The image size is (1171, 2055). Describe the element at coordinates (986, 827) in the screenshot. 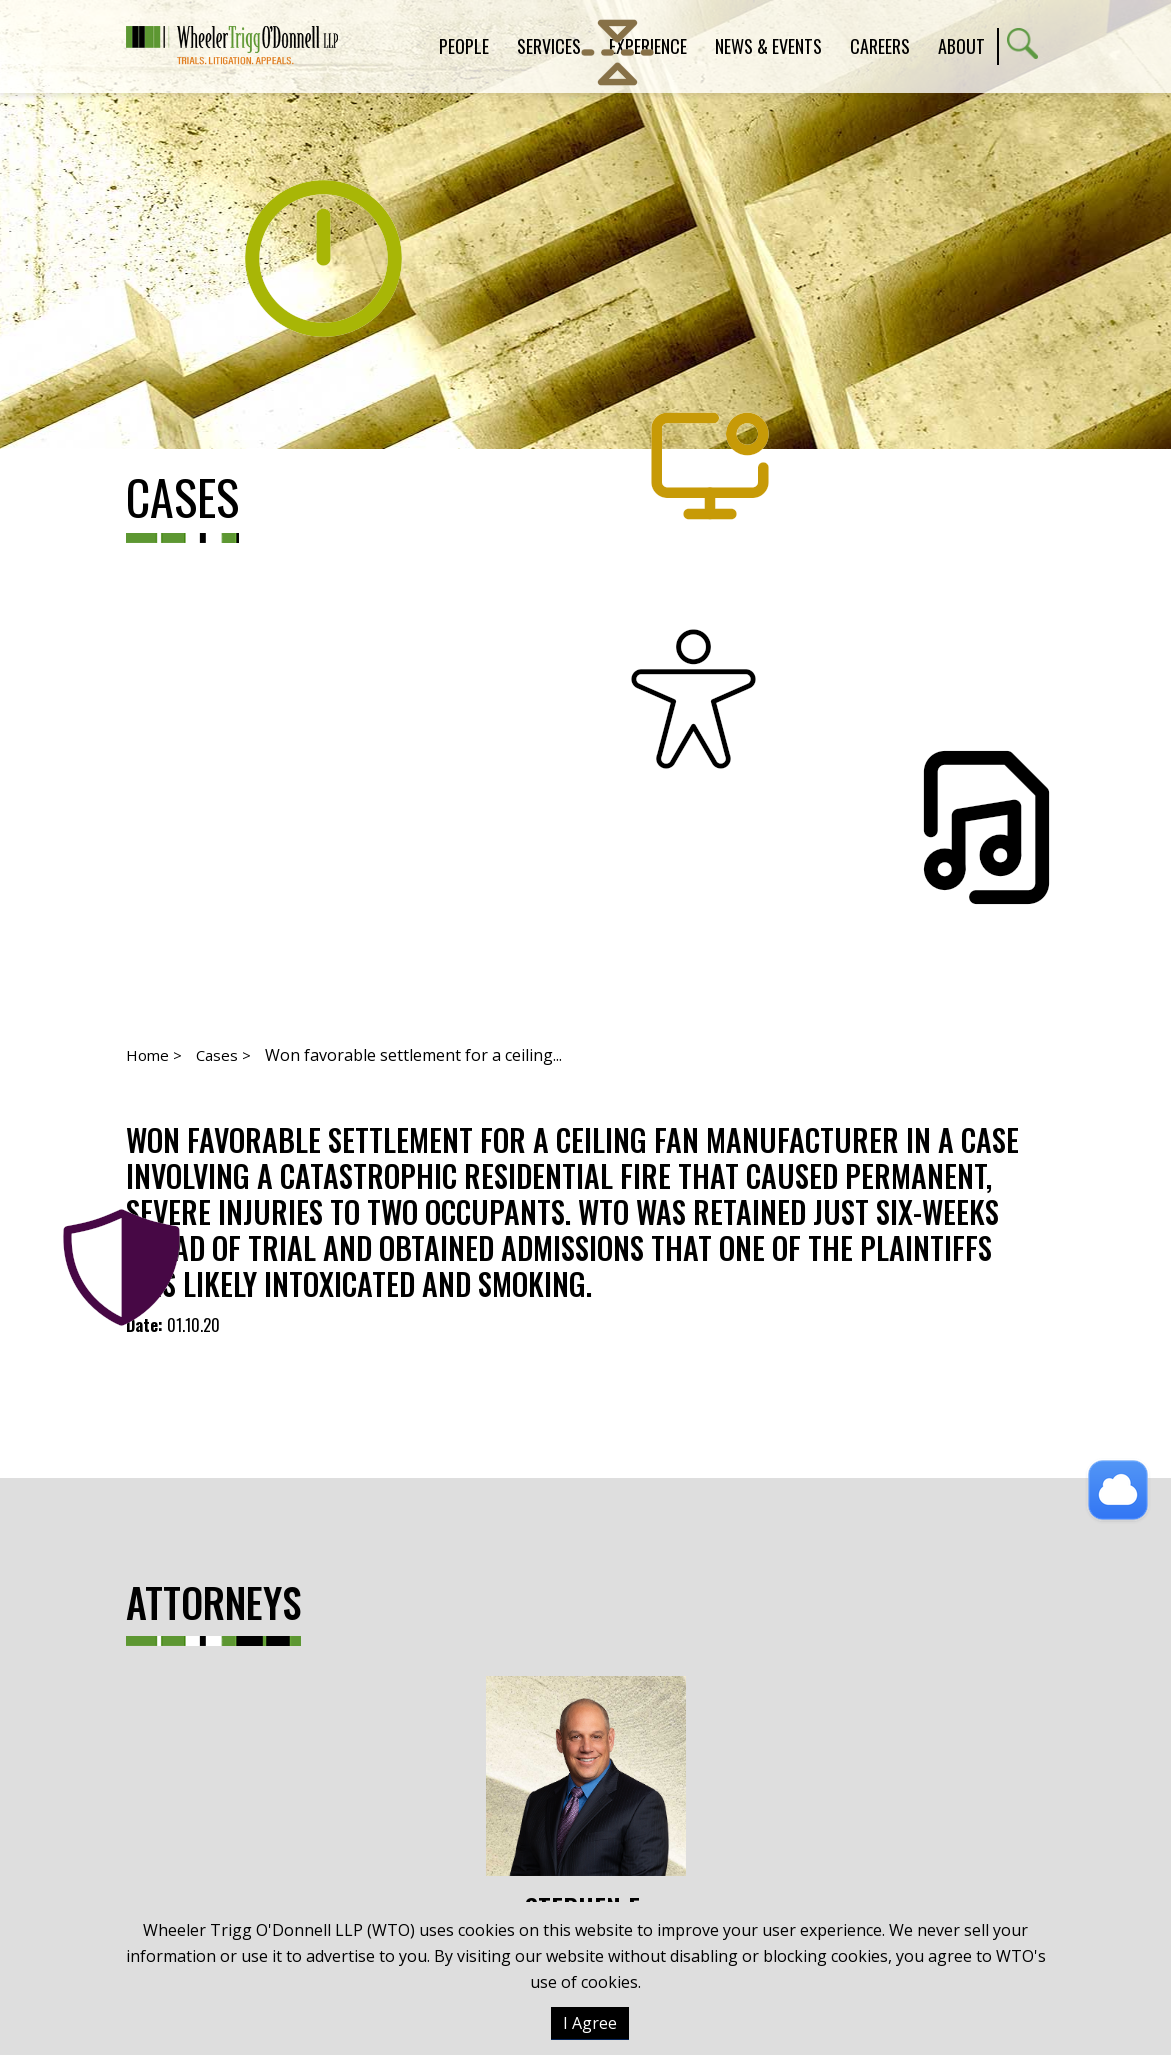

I see `open an audio or music file` at that location.